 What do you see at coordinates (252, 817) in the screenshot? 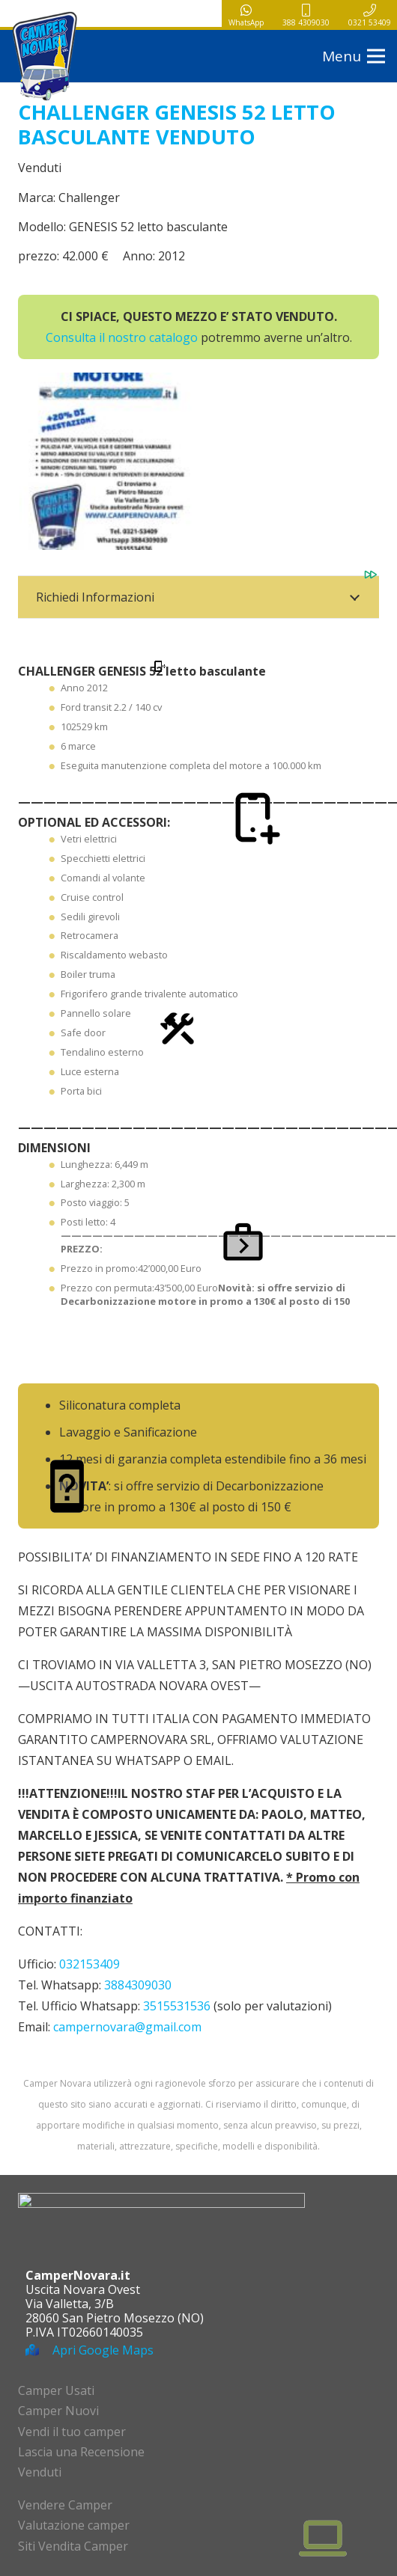
I see `add a new mobile device` at bounding box center [252, 817].